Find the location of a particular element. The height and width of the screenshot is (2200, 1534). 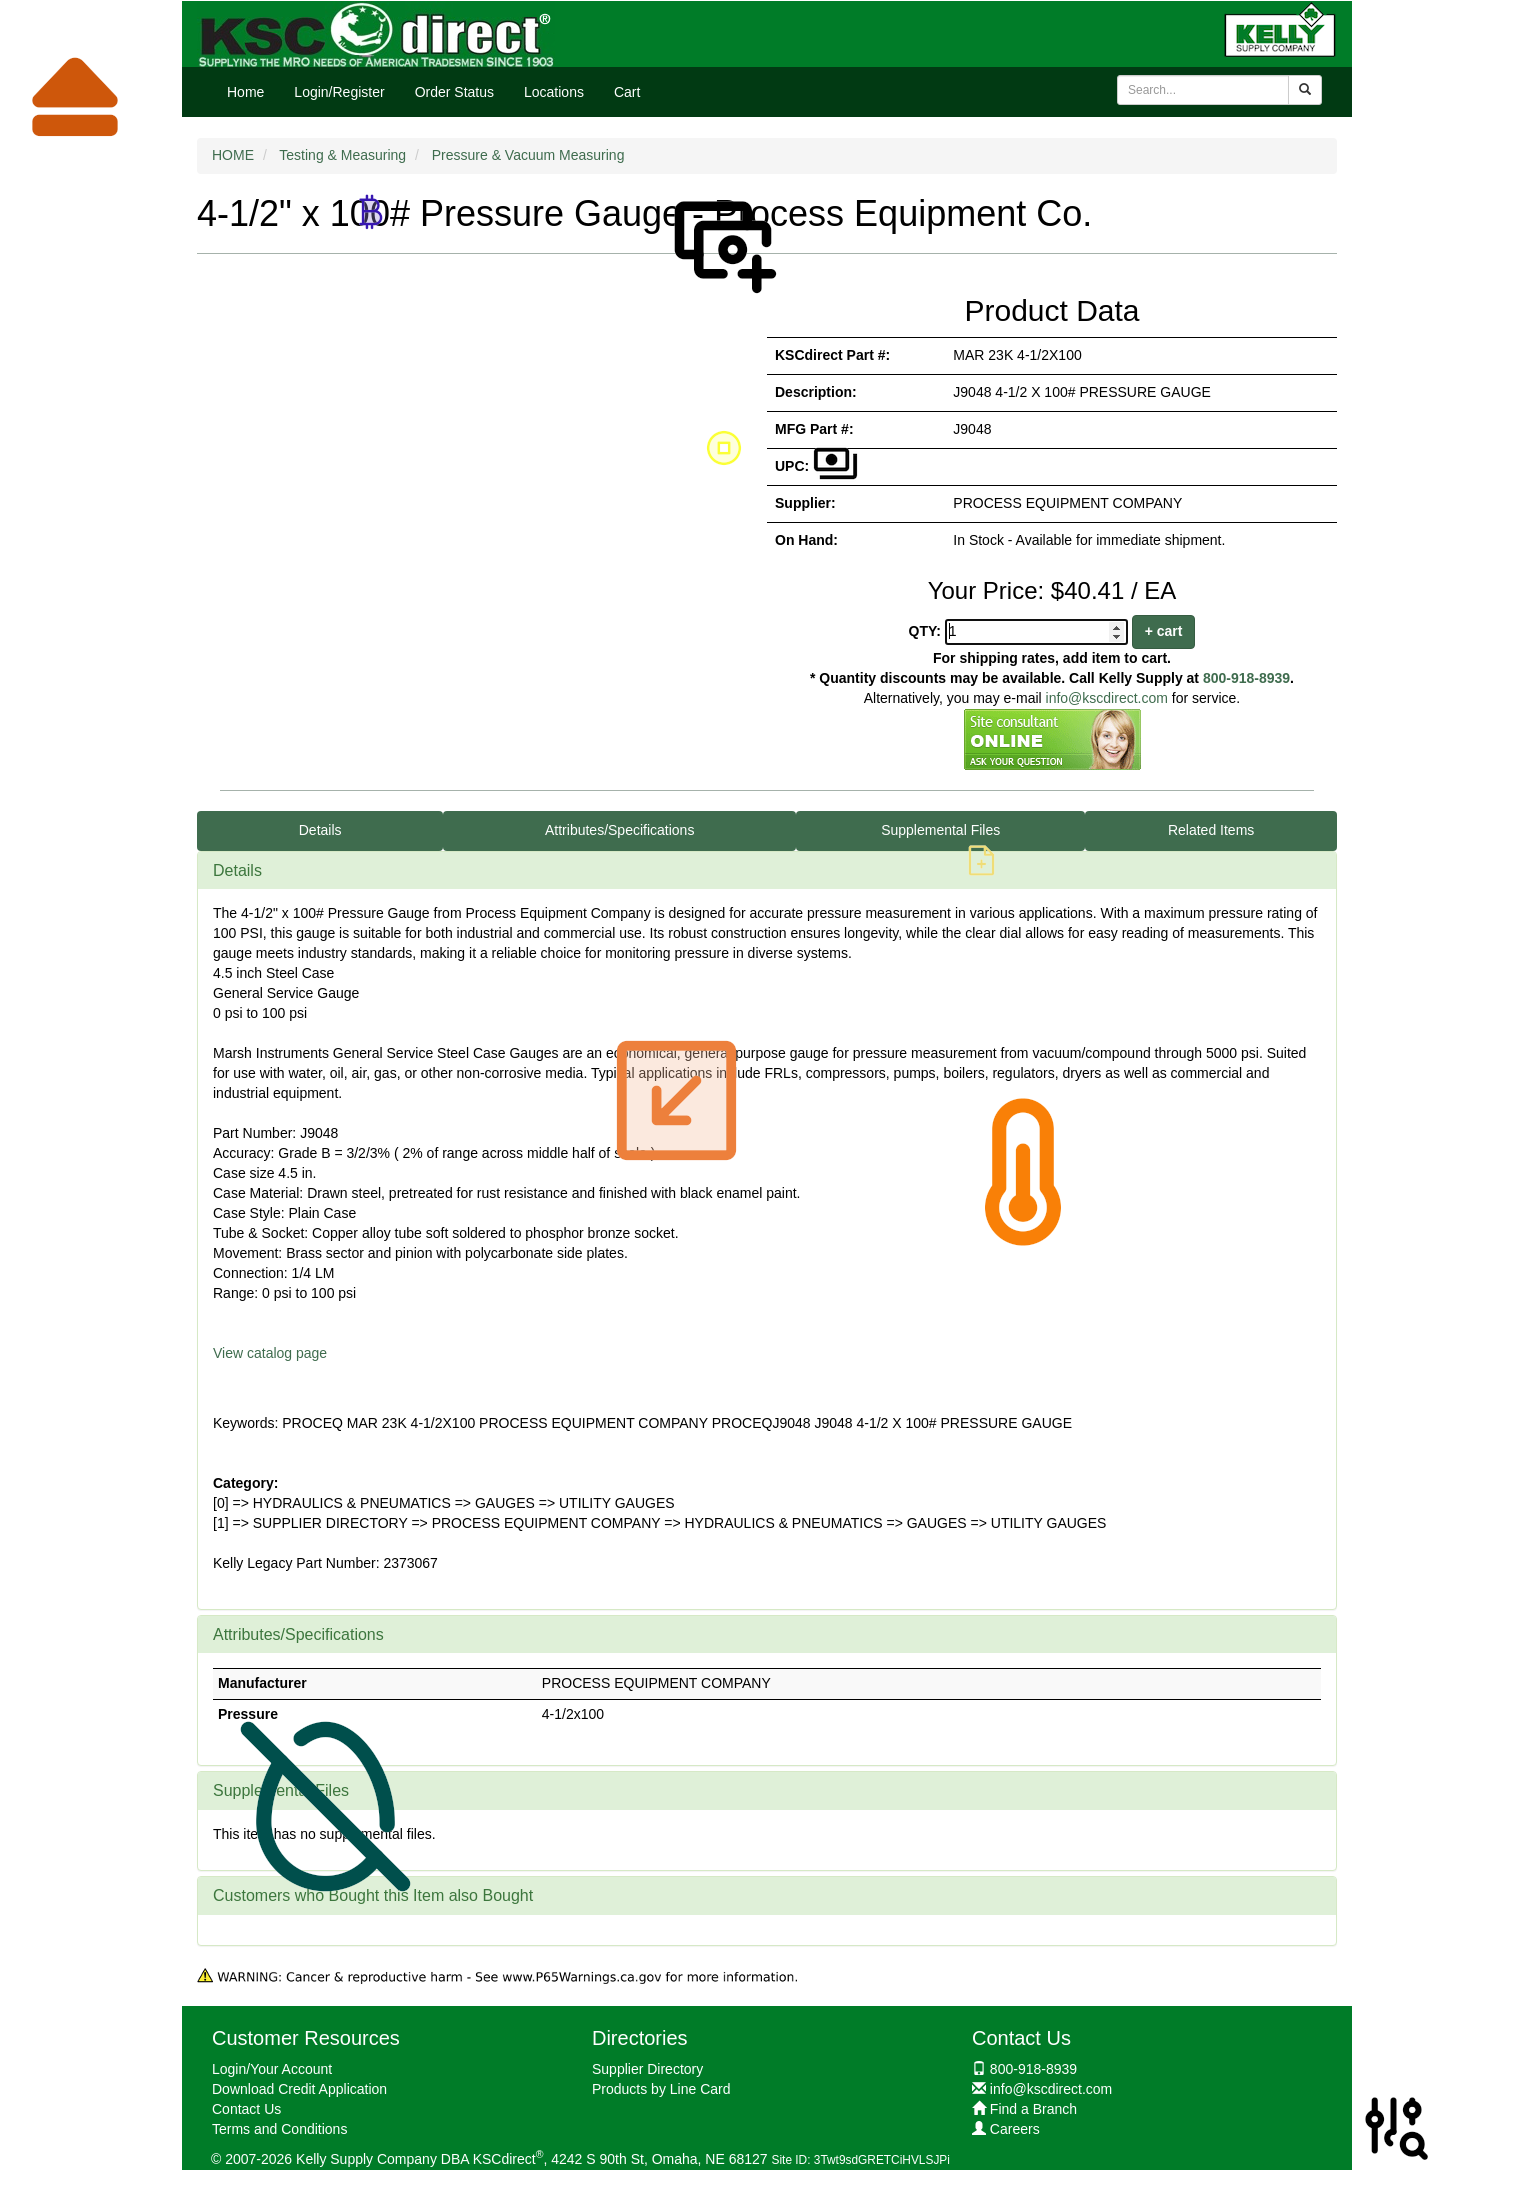

view current temperature reading is located at coordinates (1023, 1172).